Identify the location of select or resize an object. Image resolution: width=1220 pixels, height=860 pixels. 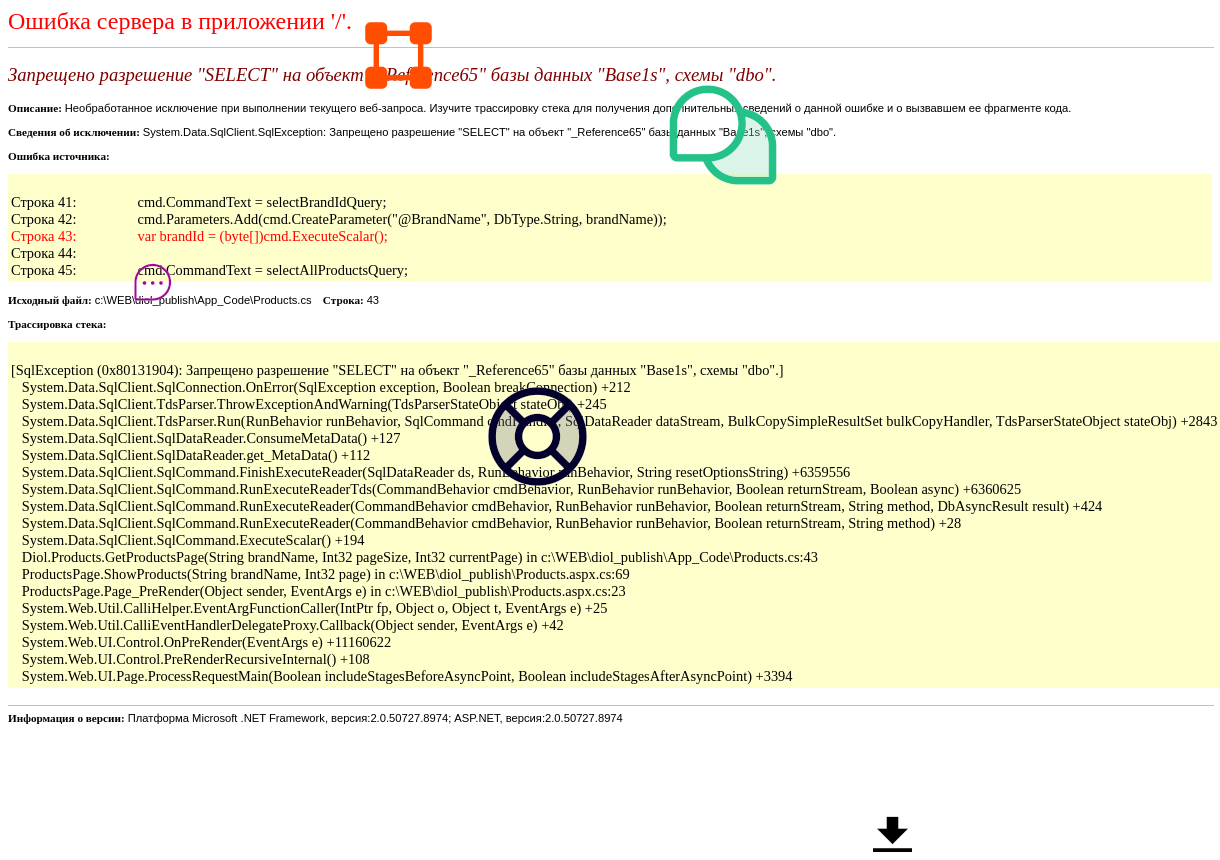
(398, 55).